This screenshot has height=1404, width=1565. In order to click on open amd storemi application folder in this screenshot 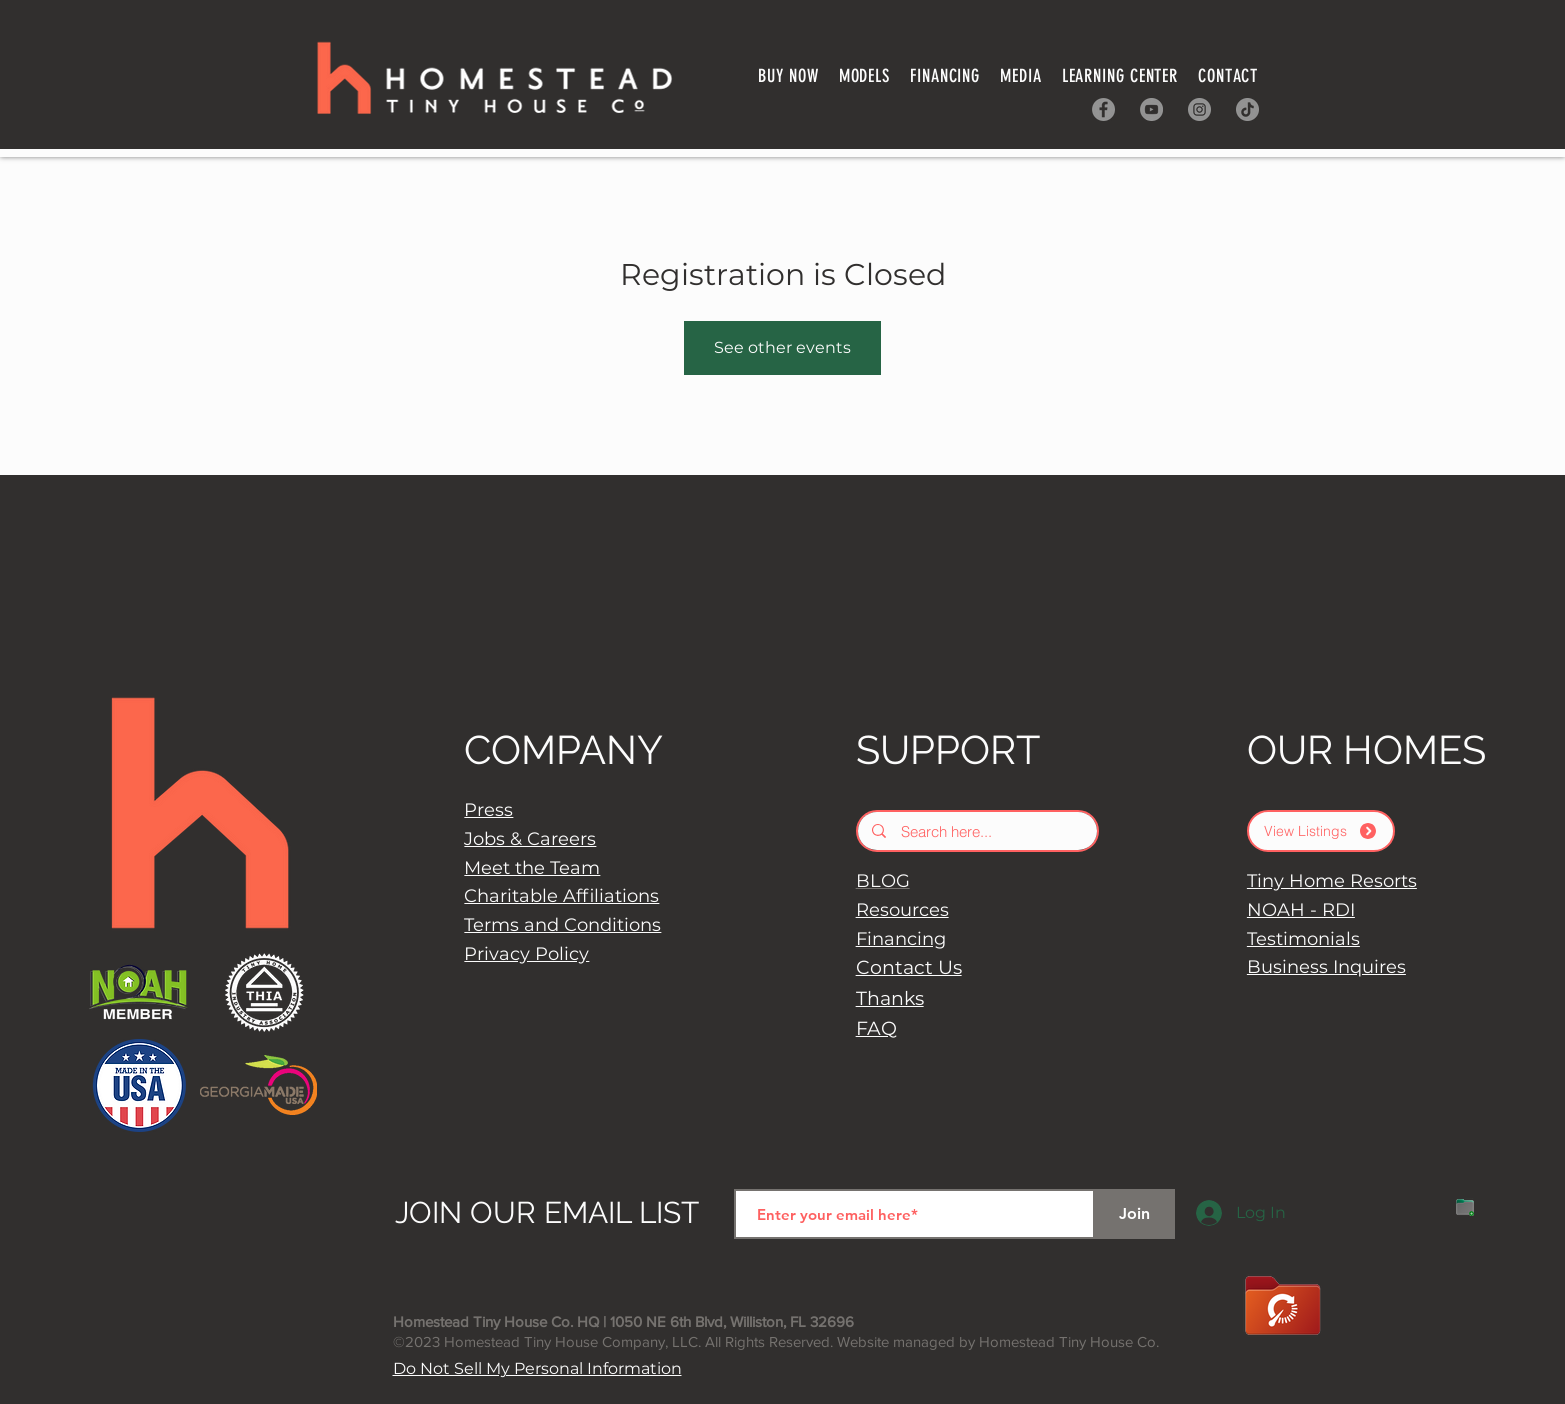, I will do `click(1282, 1307)`.